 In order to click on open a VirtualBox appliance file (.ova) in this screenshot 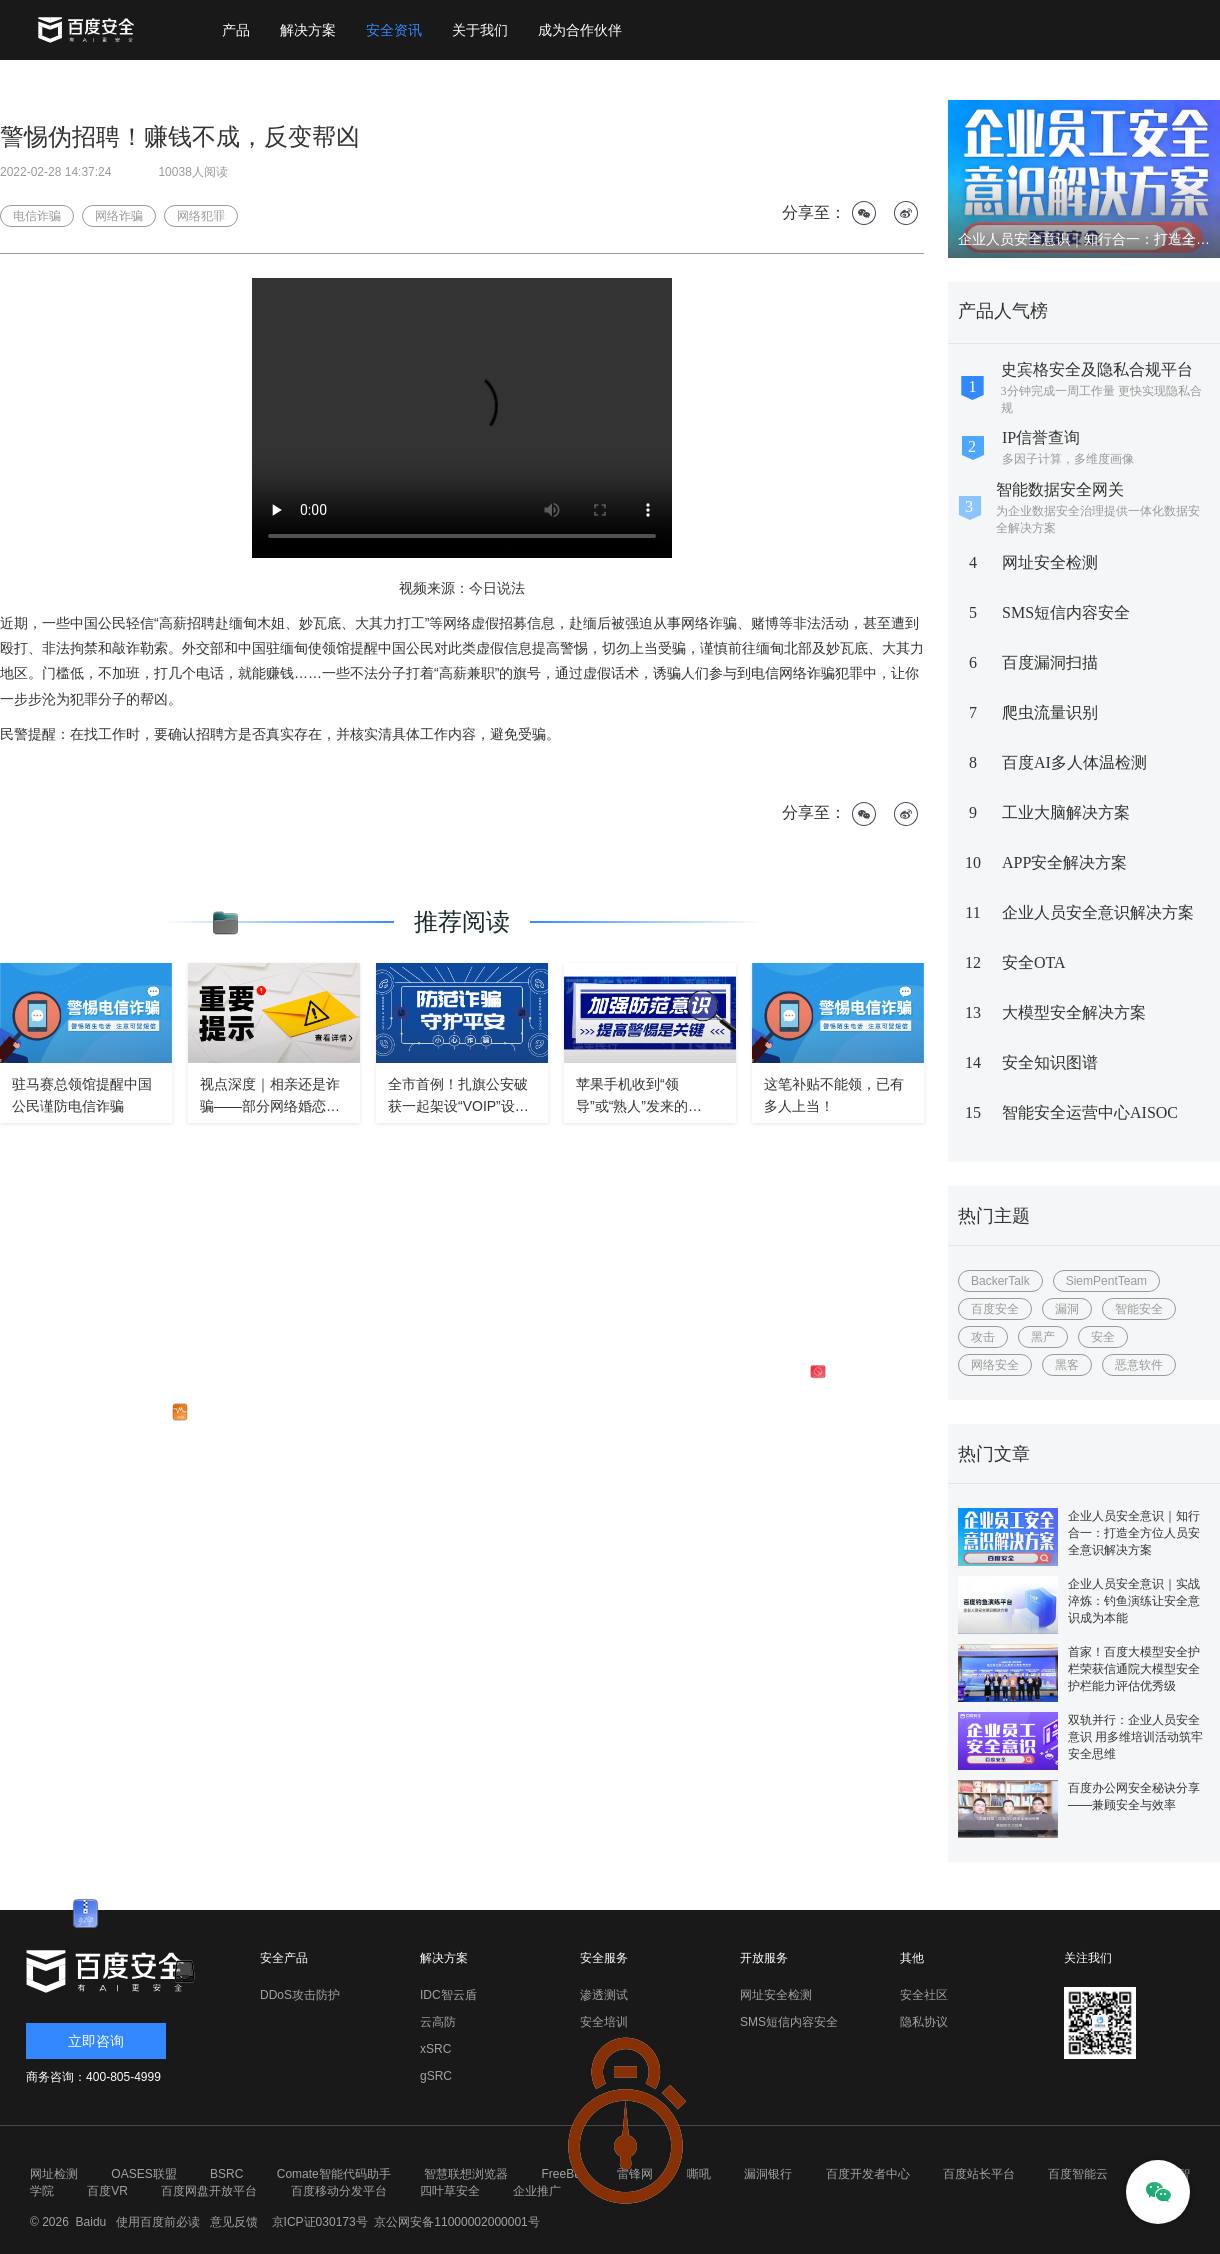, I will do `click(180, 1412)`.